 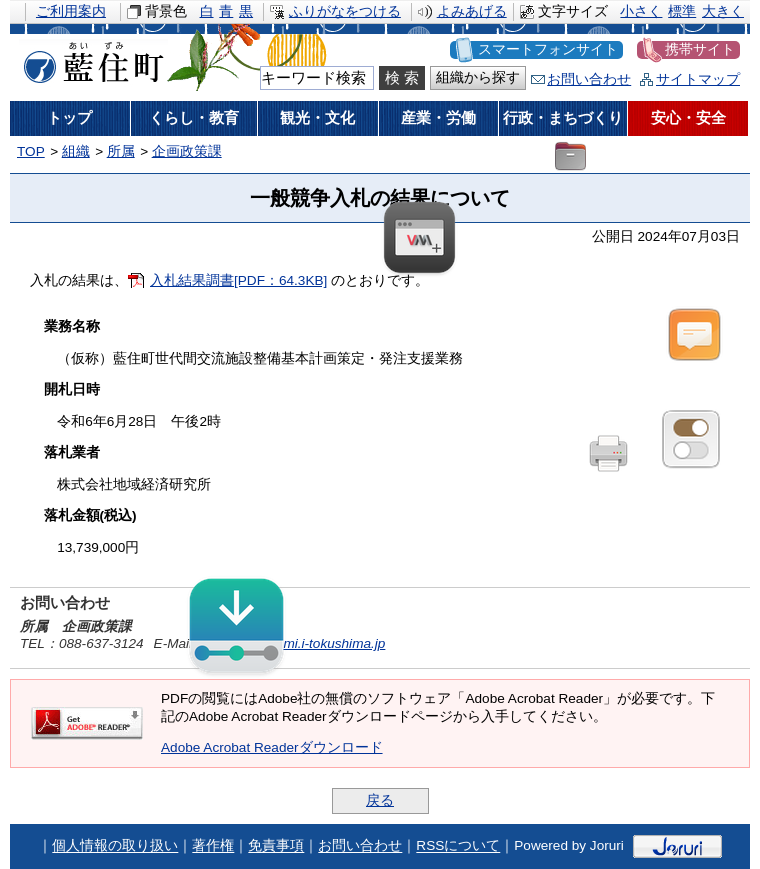 What do you see at coordinates (608, 453) in the screenshot?
I see `print the current document` at bounding box center [608, 453].